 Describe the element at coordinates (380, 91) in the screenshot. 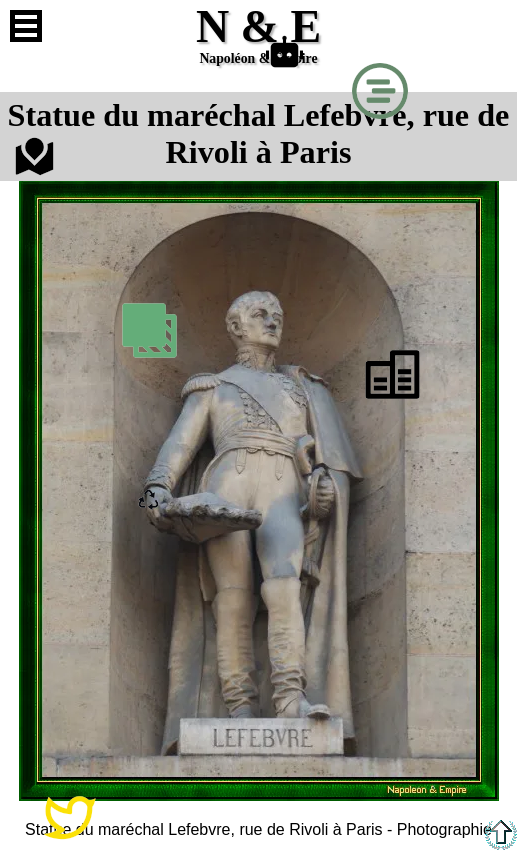

I see `open the When I Work app` at that location.